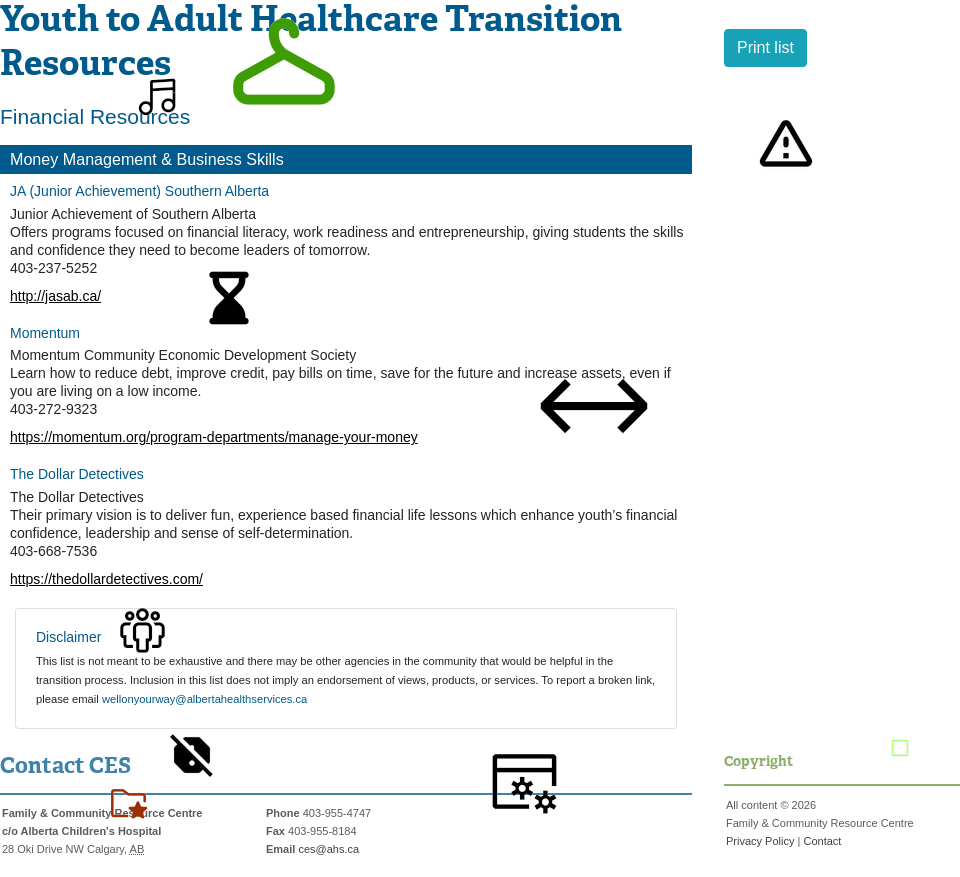  What do you see at coordinates (594, 402) in the screenshot?
I see `resize element horizontally` at bounding box center [594, 402].